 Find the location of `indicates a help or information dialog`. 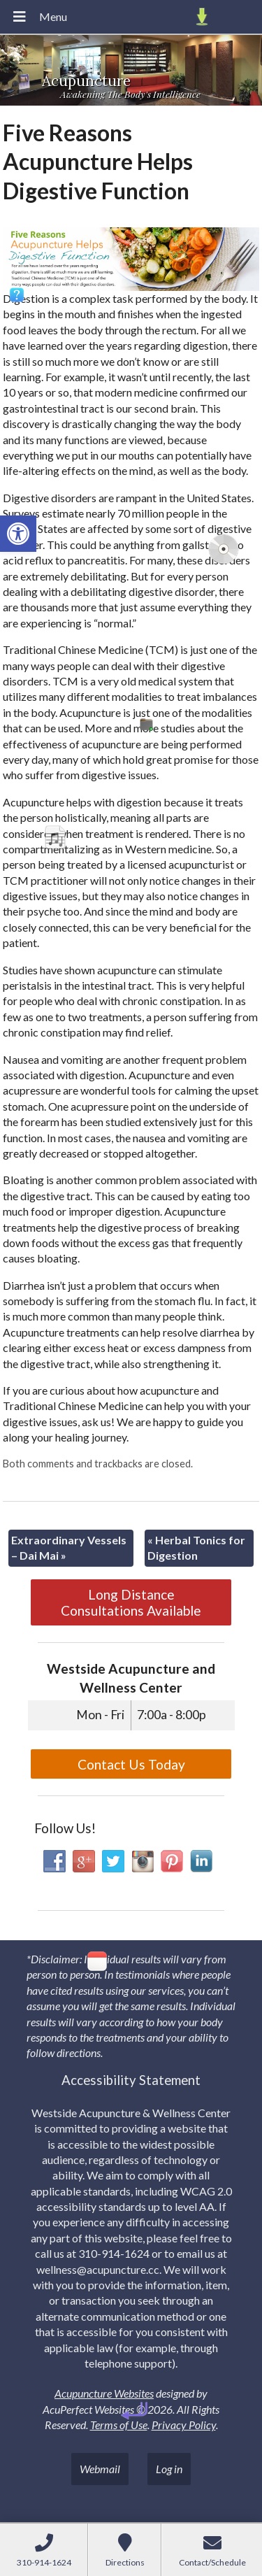

indicates a help or information dialog is located at coordinates (17, 295).